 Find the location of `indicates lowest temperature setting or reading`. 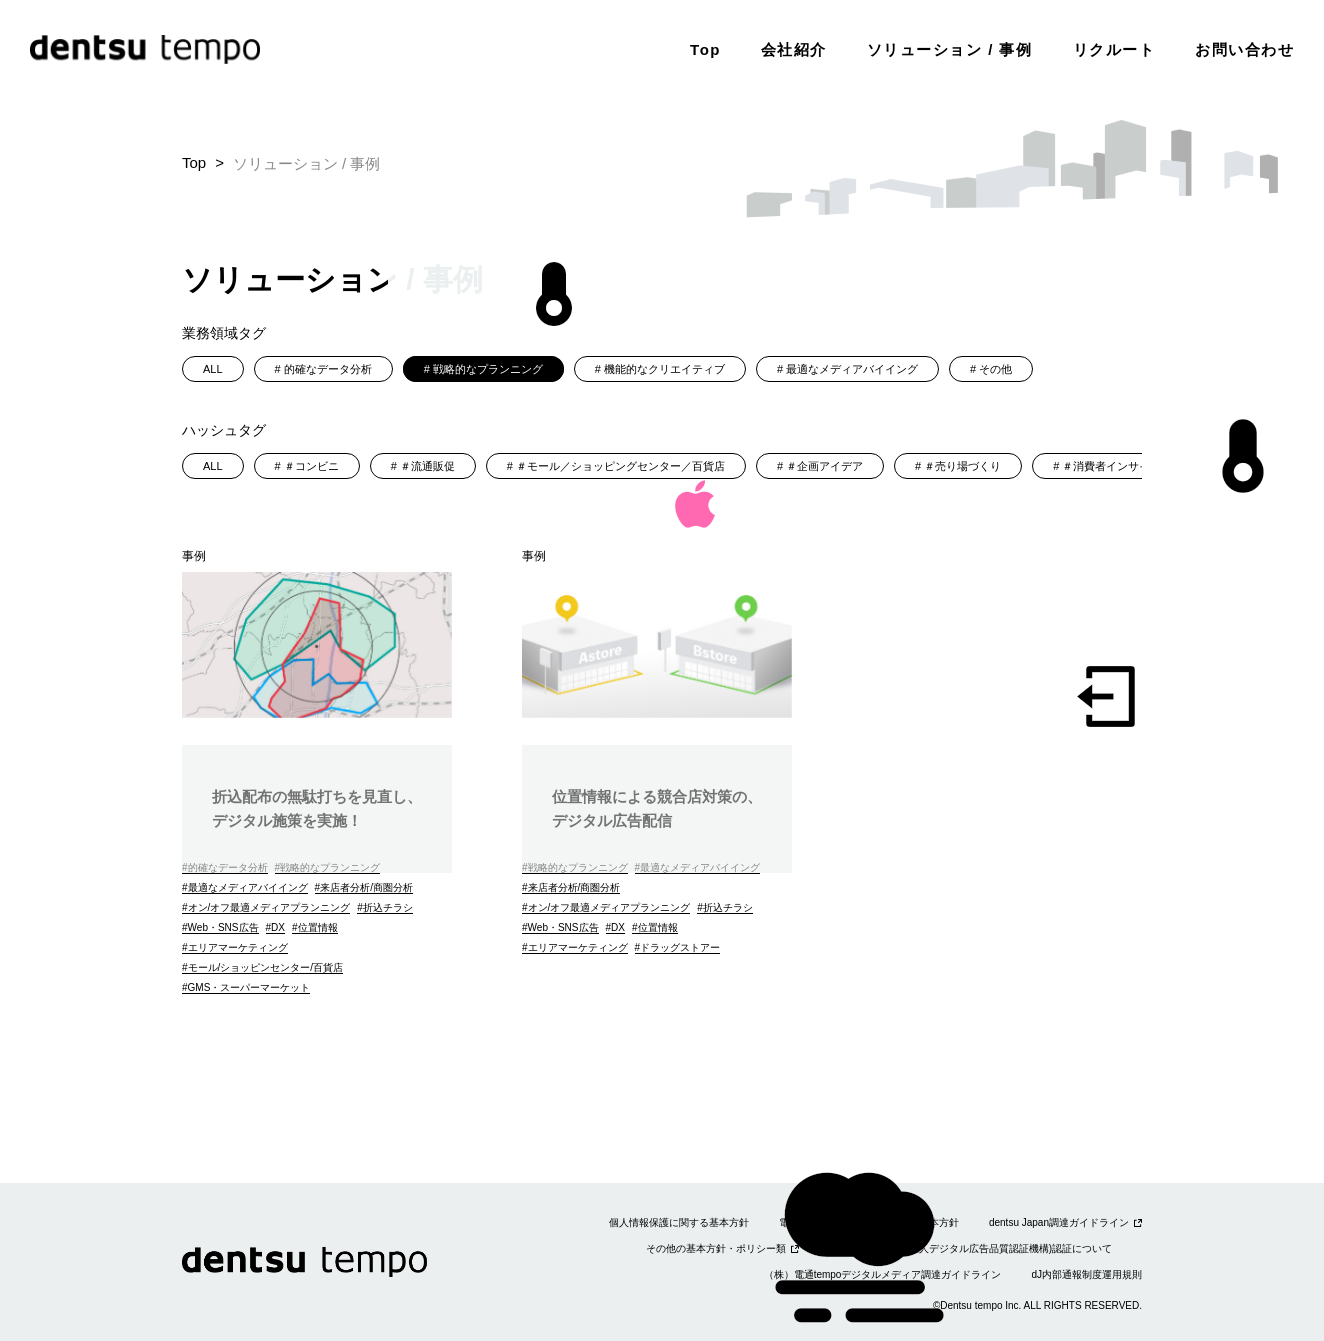

indicates lowest temperature setting or reading is located at coordinates (1243, 456).